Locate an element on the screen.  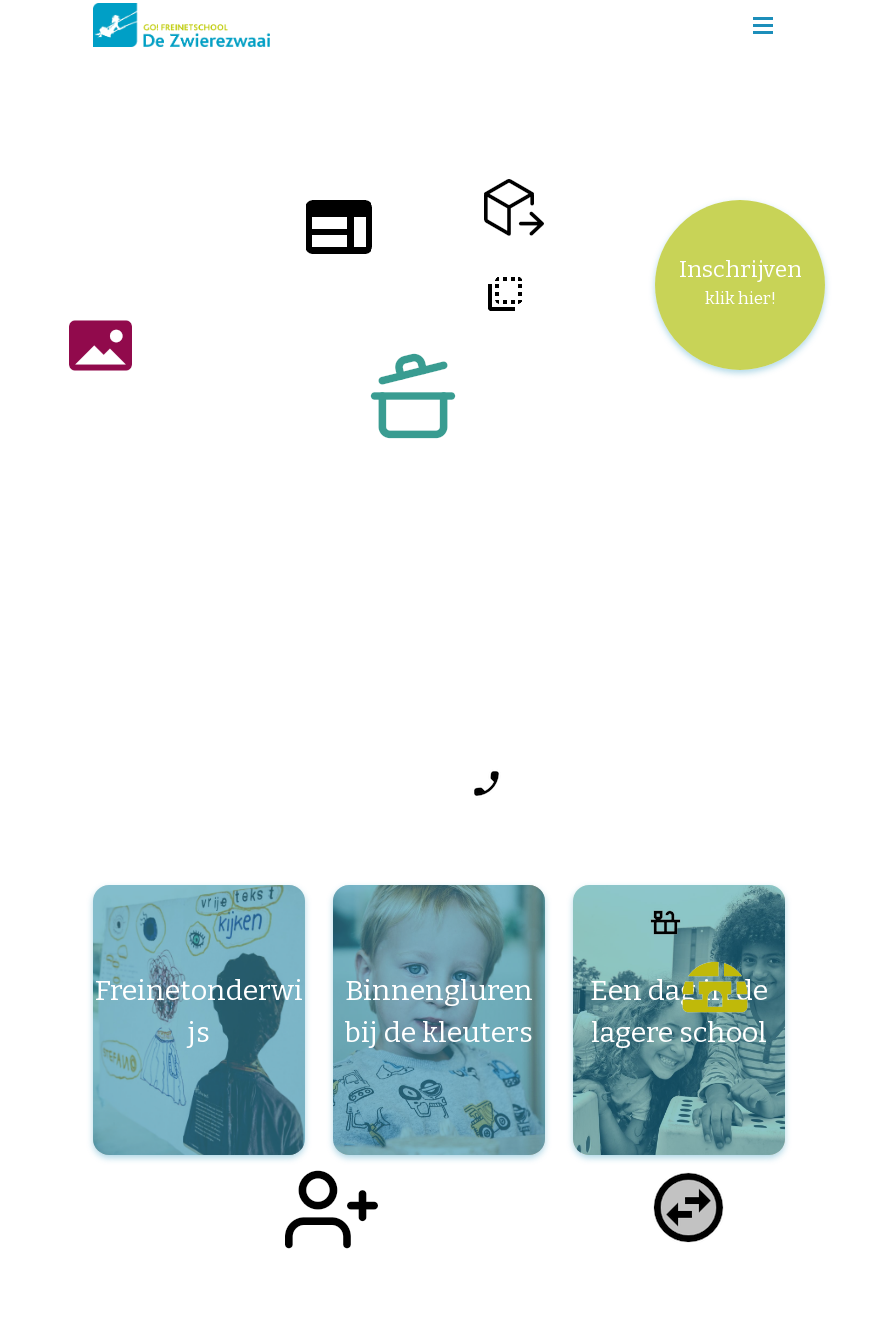
browse kitchen countertop options is located at coordinates (665, 922).